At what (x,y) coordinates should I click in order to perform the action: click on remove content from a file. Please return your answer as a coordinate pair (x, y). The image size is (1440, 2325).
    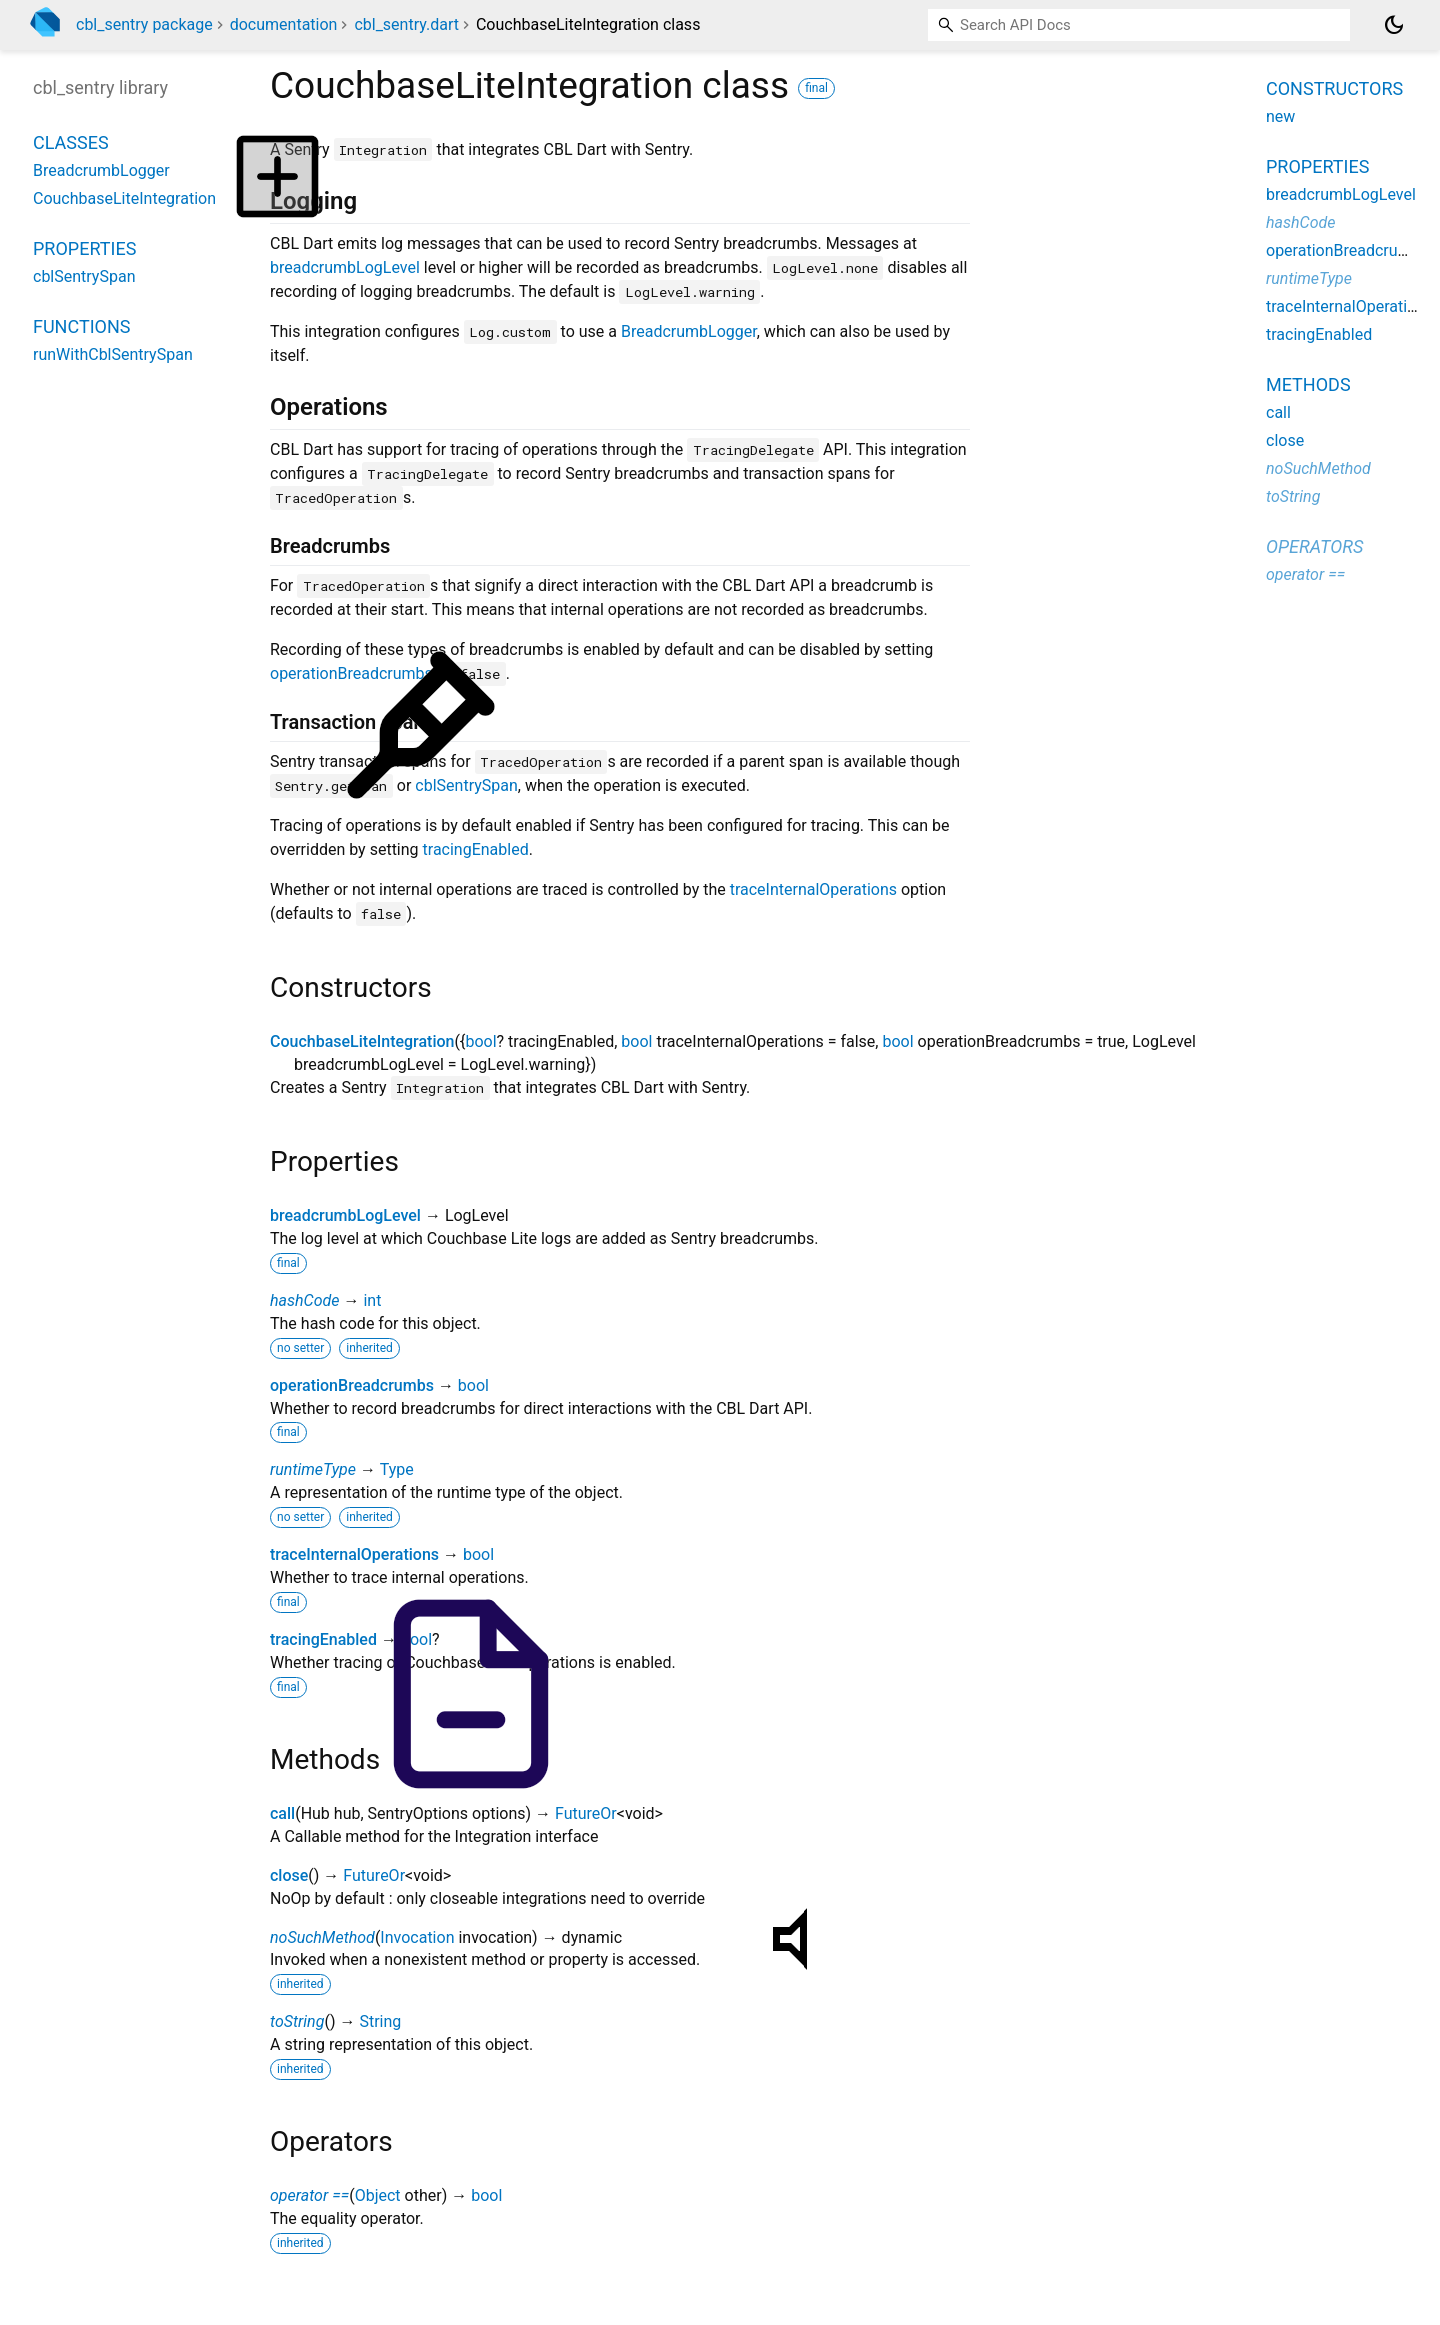
    Looking at the image, I should click on (471, 1694).